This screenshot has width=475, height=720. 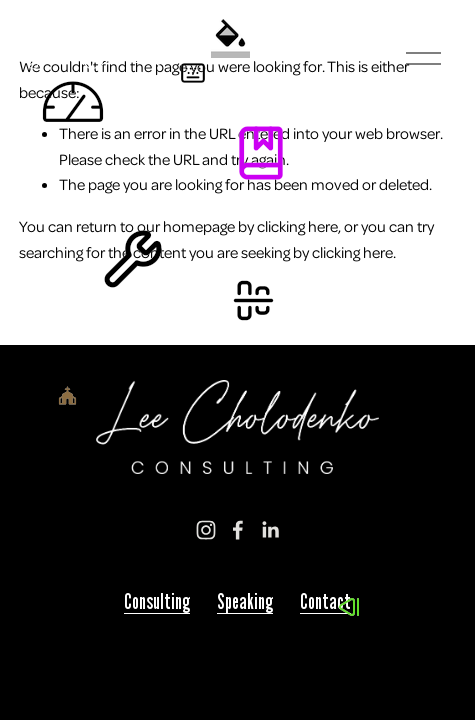 What do you see at coordinates (133, 259) in the screenshot?
I see `access settings or configuration options` at bounding box center [133, 259].